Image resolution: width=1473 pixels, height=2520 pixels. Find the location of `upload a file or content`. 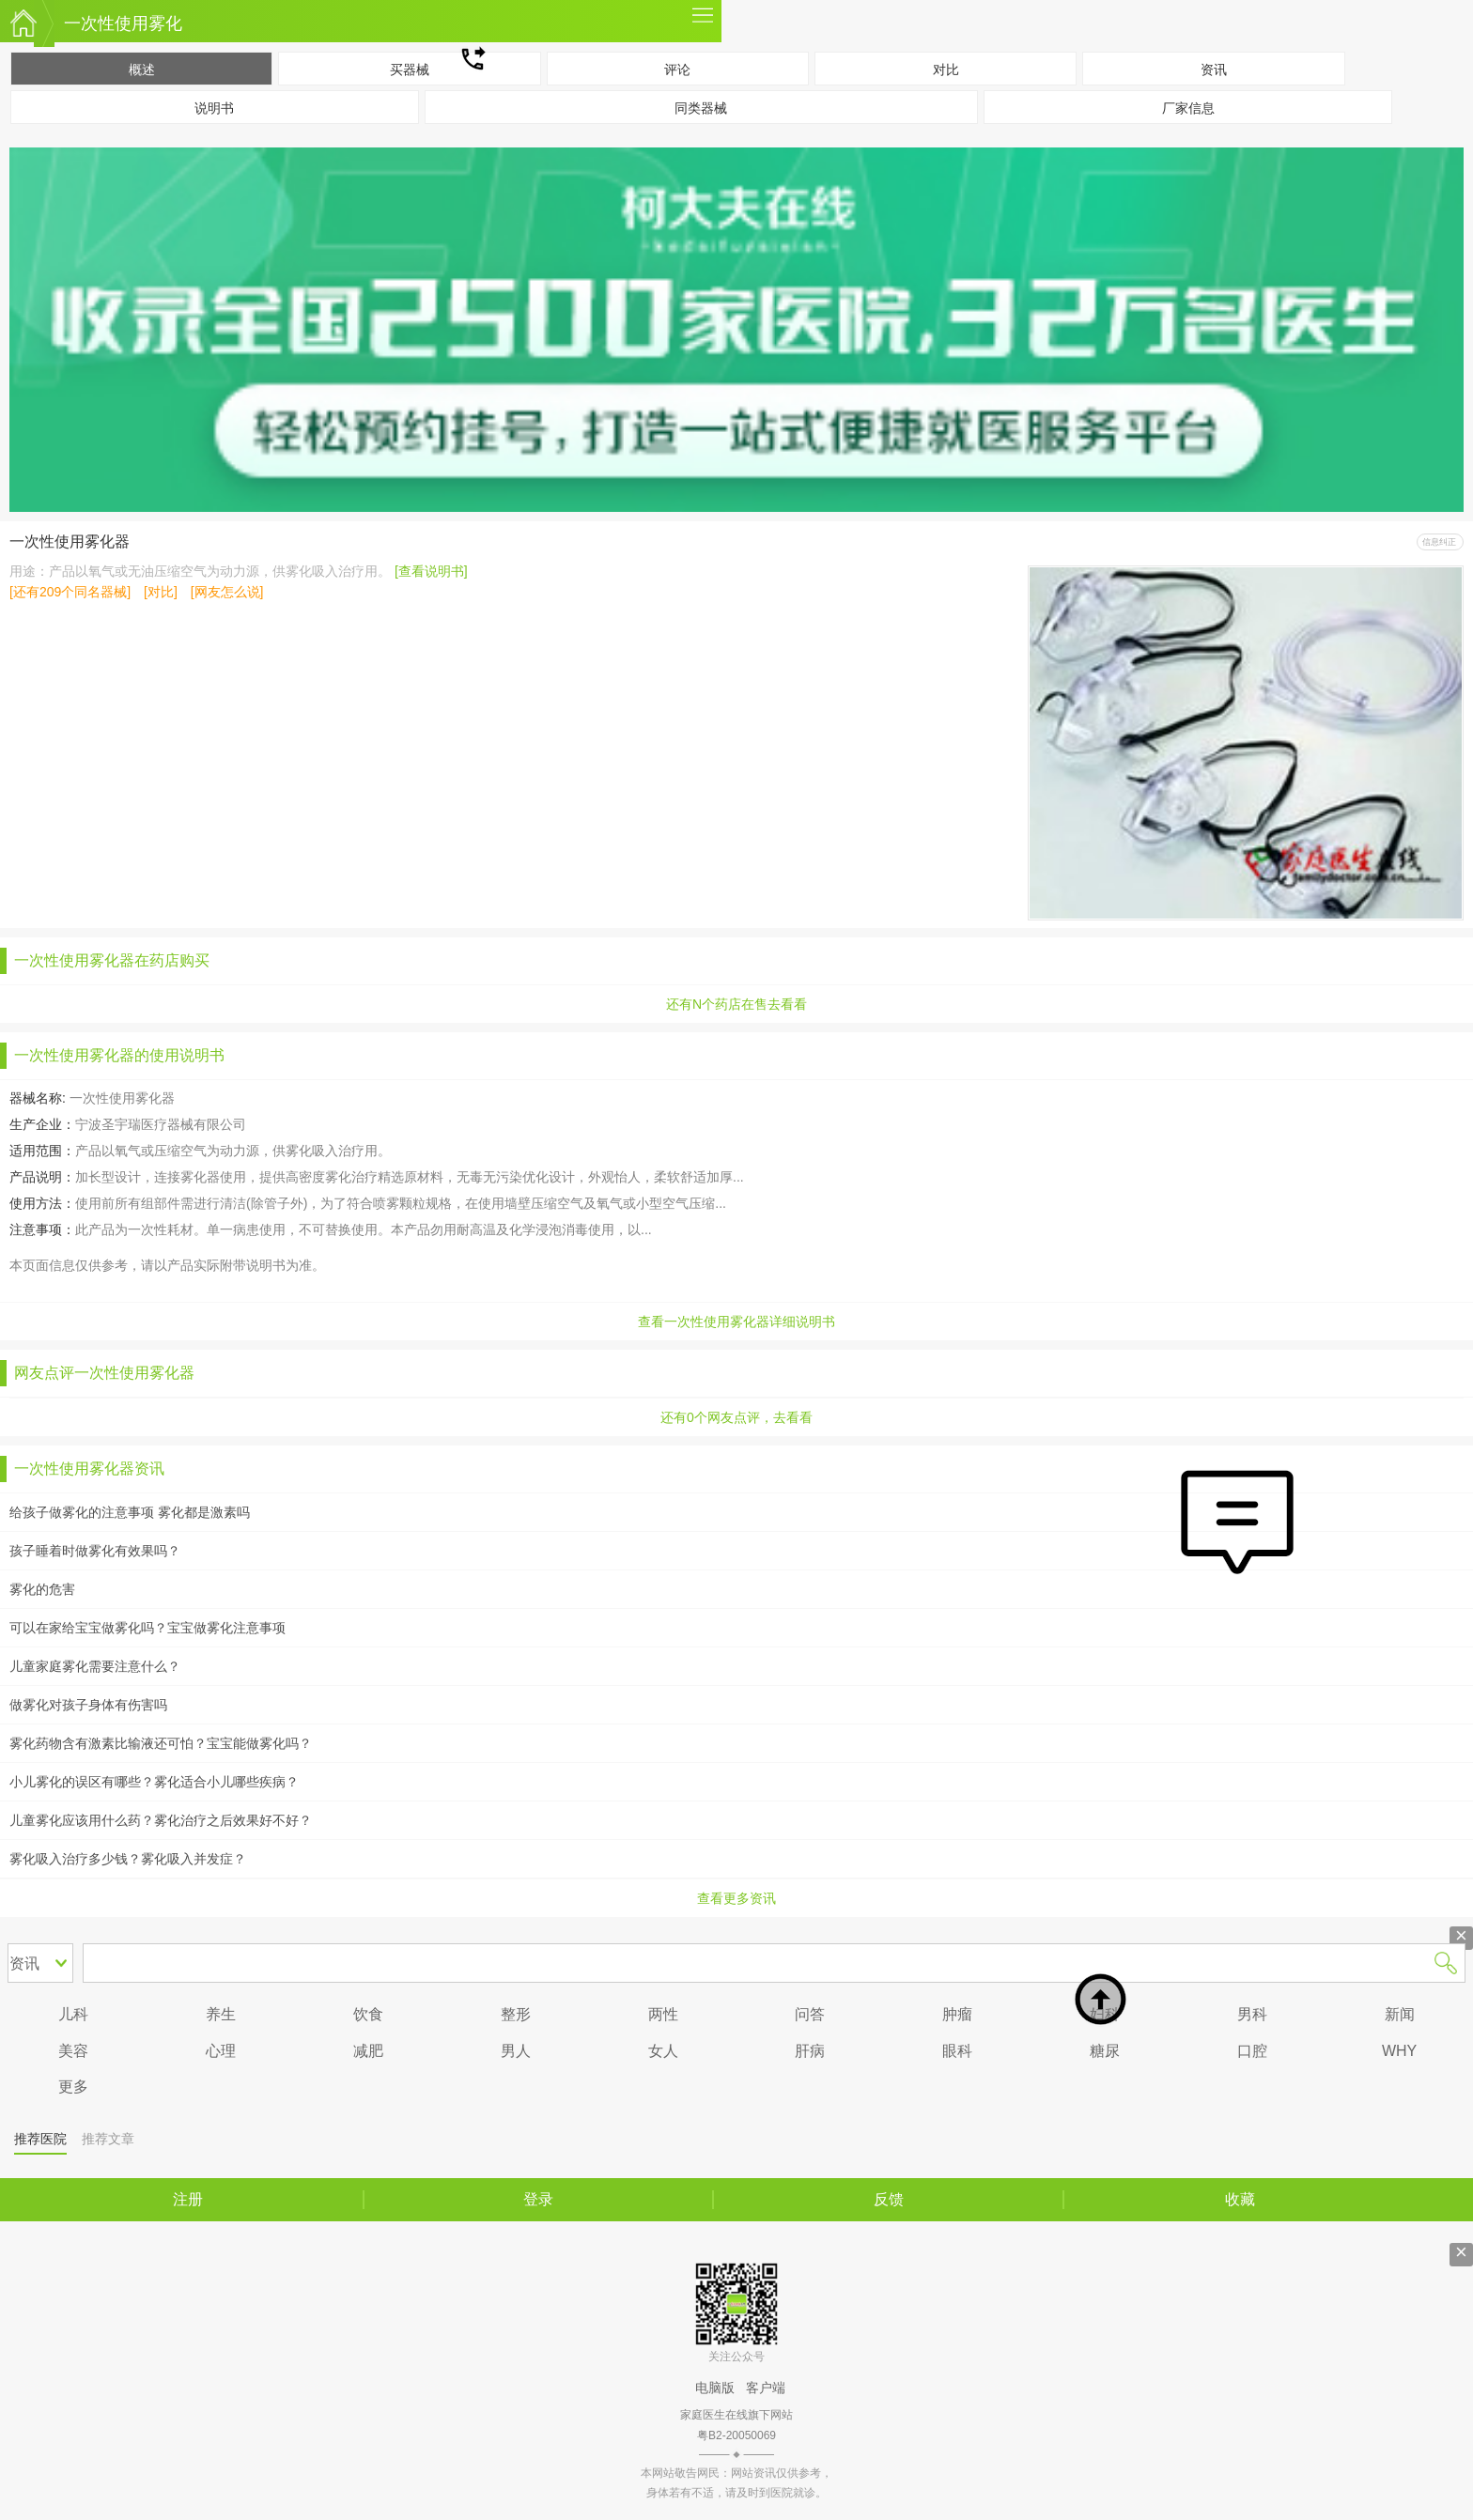

upload a file or content is located at coordinates (1100, 1999).